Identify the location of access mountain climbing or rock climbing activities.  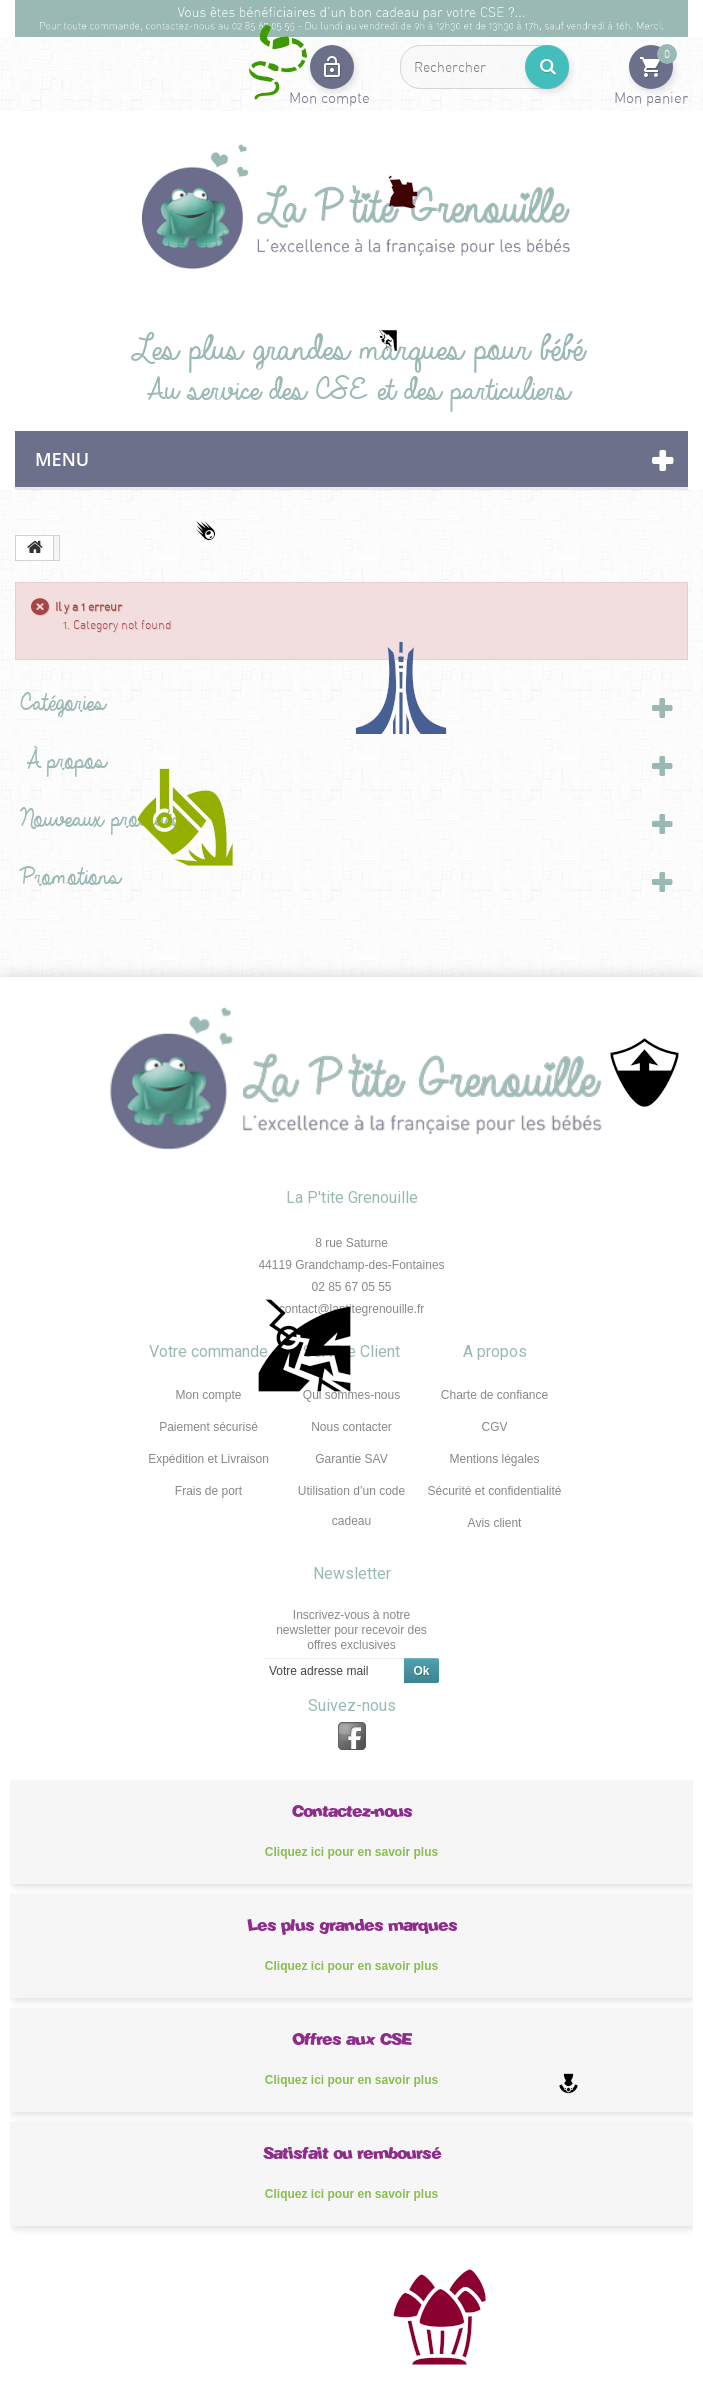
(386, 340).